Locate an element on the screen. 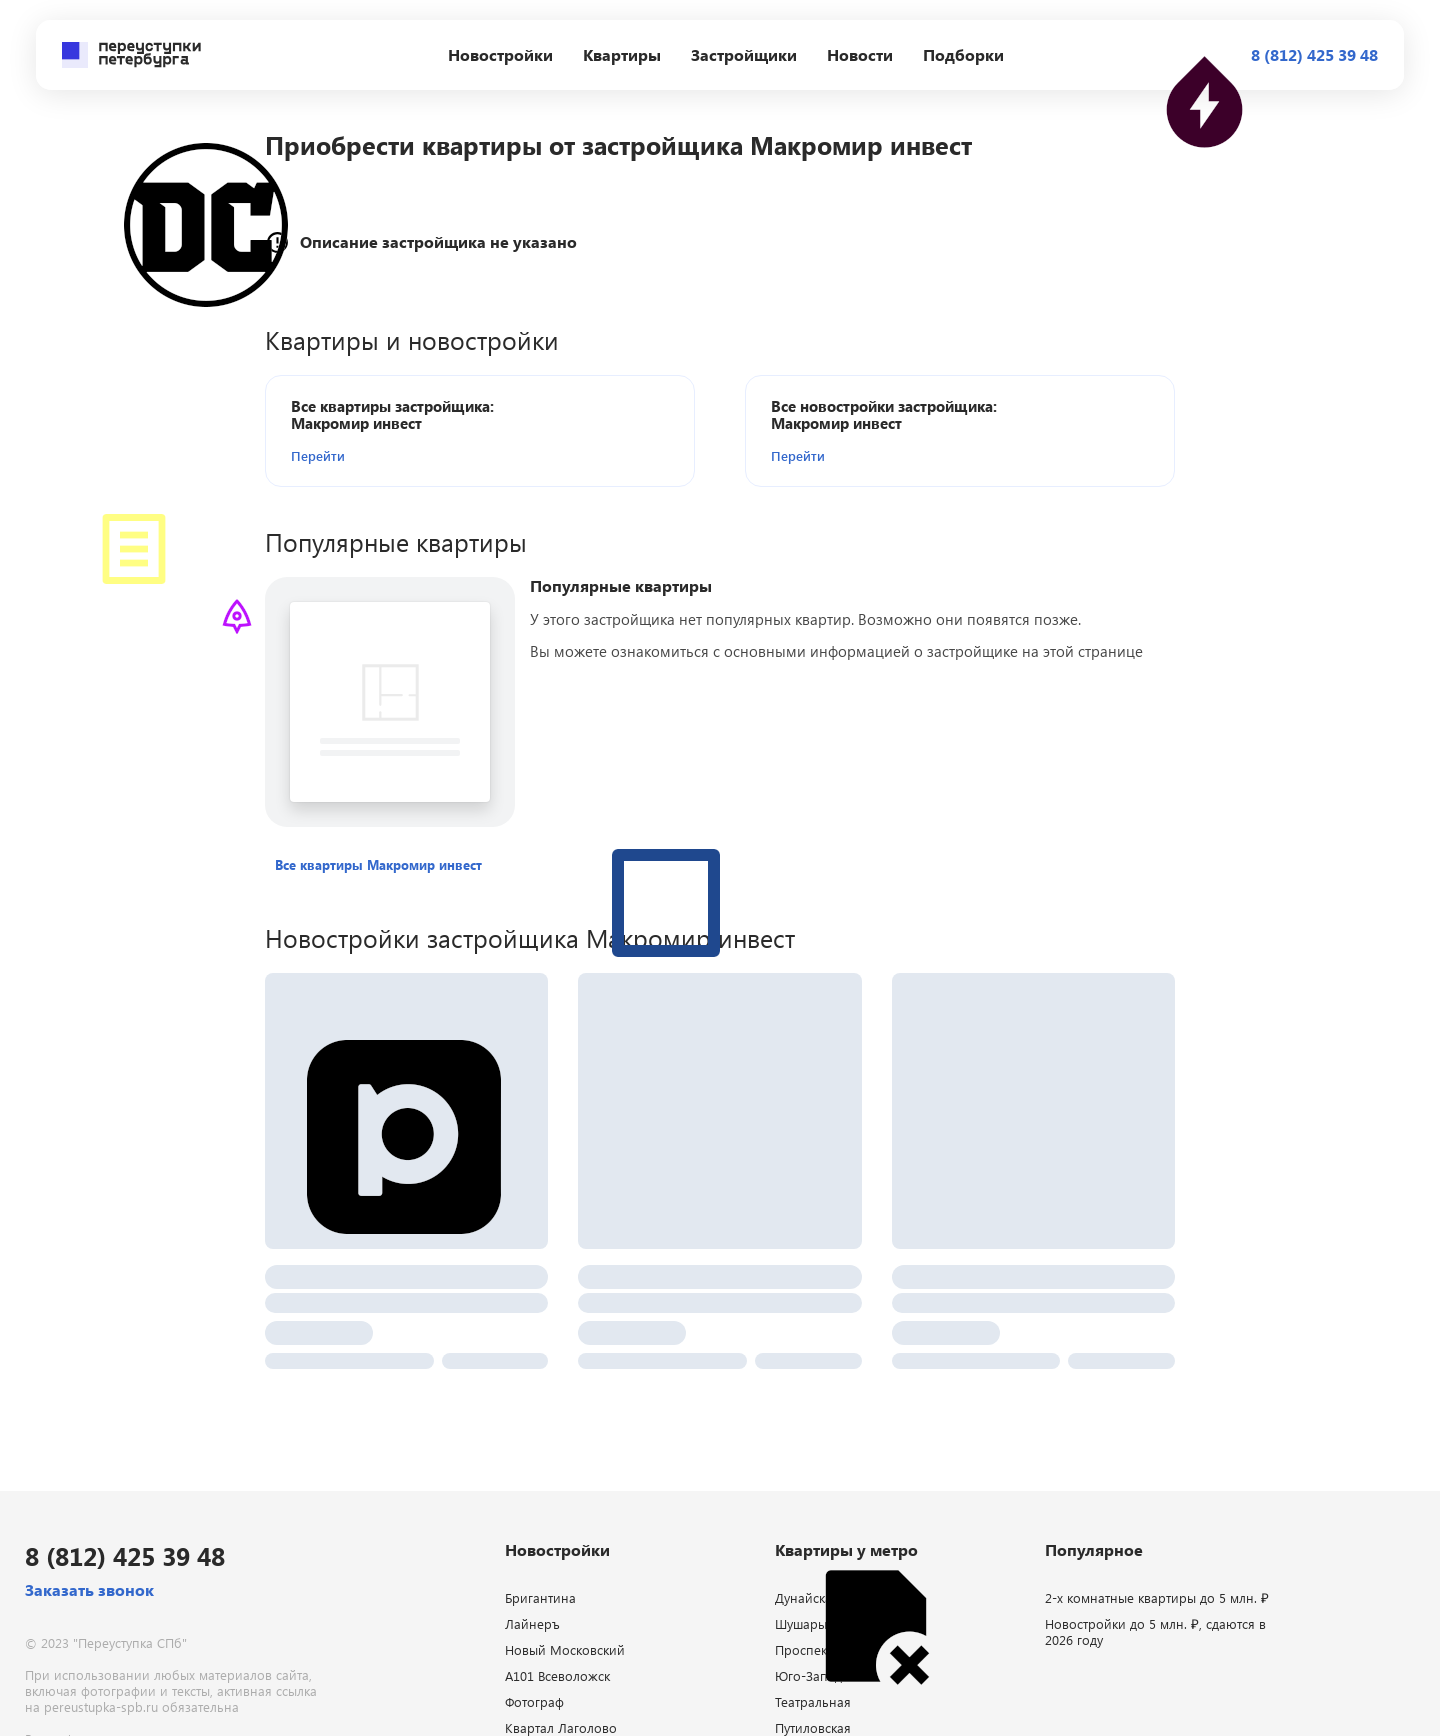  view file list or document directory is located at coordinates (134, 549).